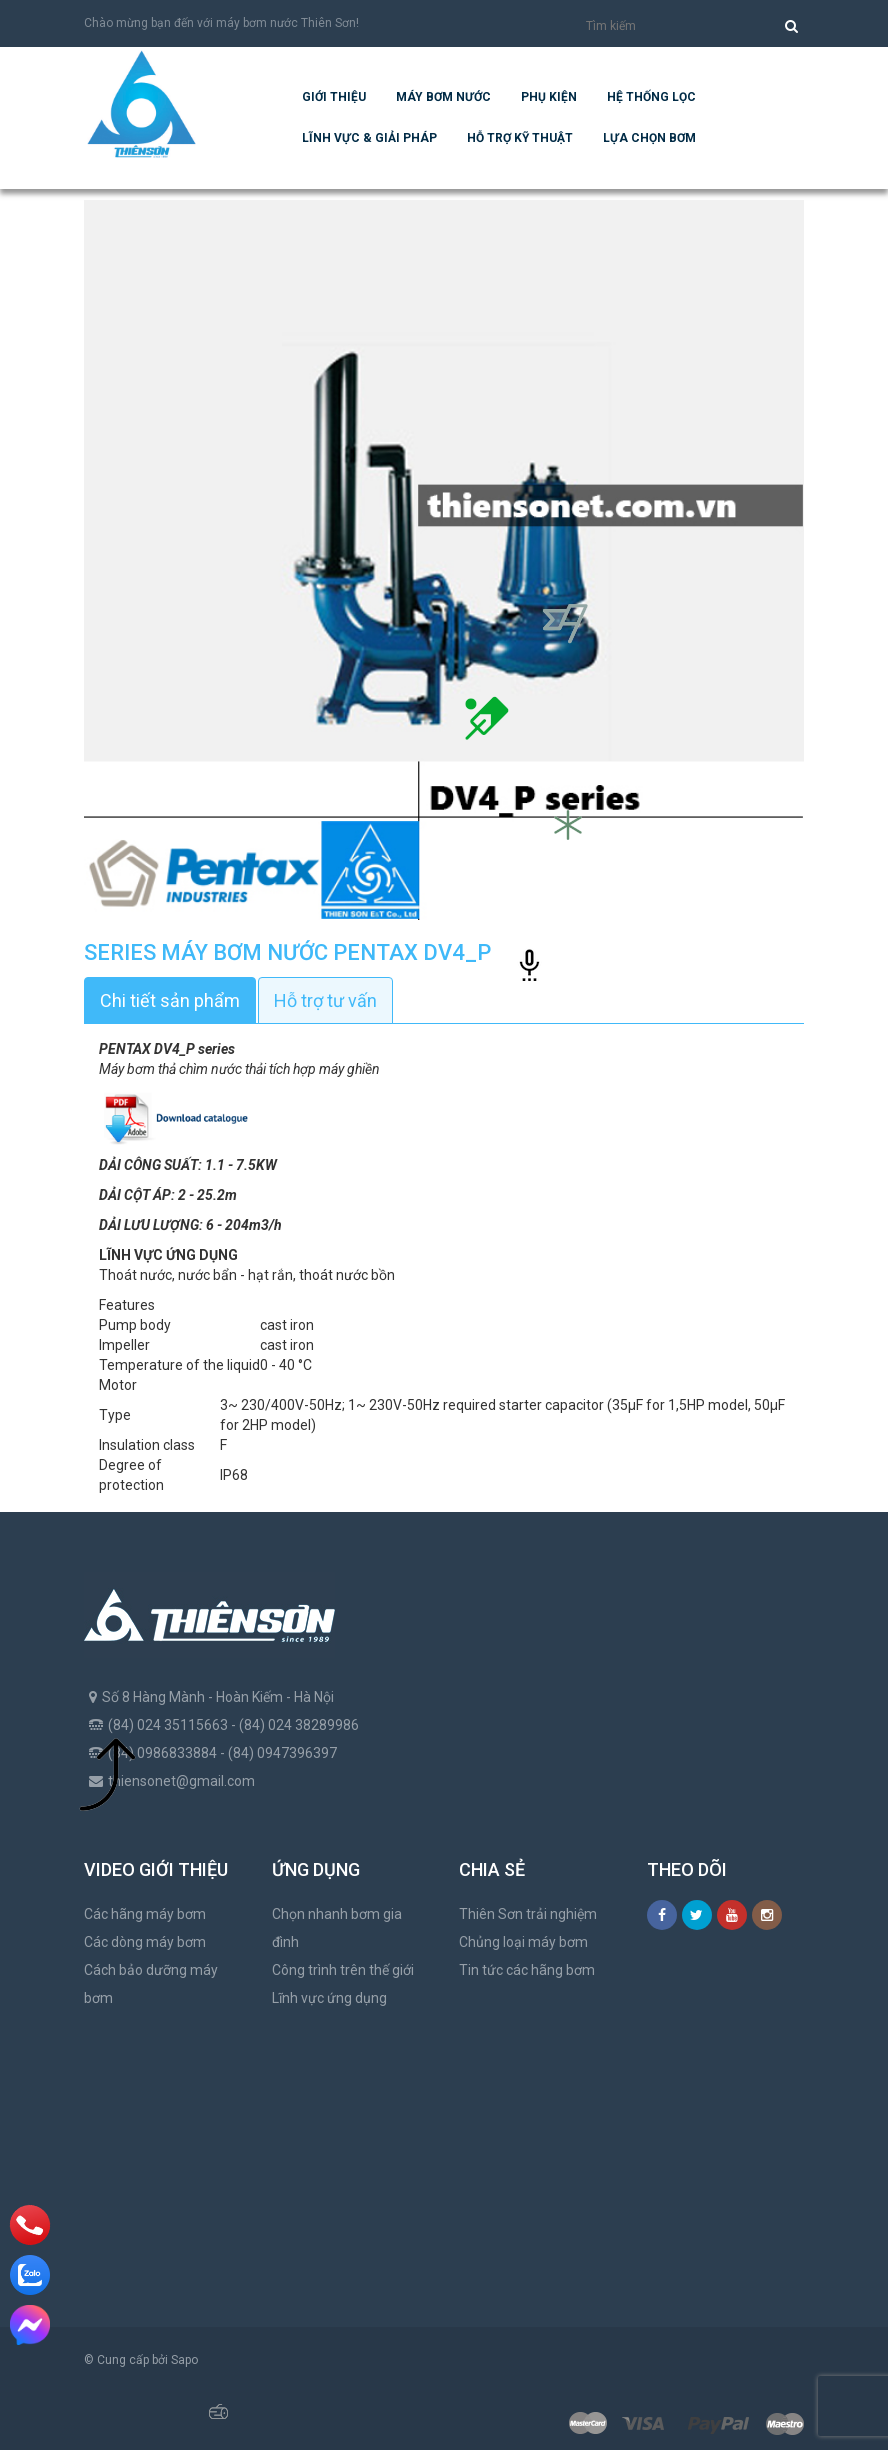 The height and width of the screenshot is (2450, 888). Describe the element at coordinates (218, 2412) in the screenshot. I see `view activity log or event history` at that location.